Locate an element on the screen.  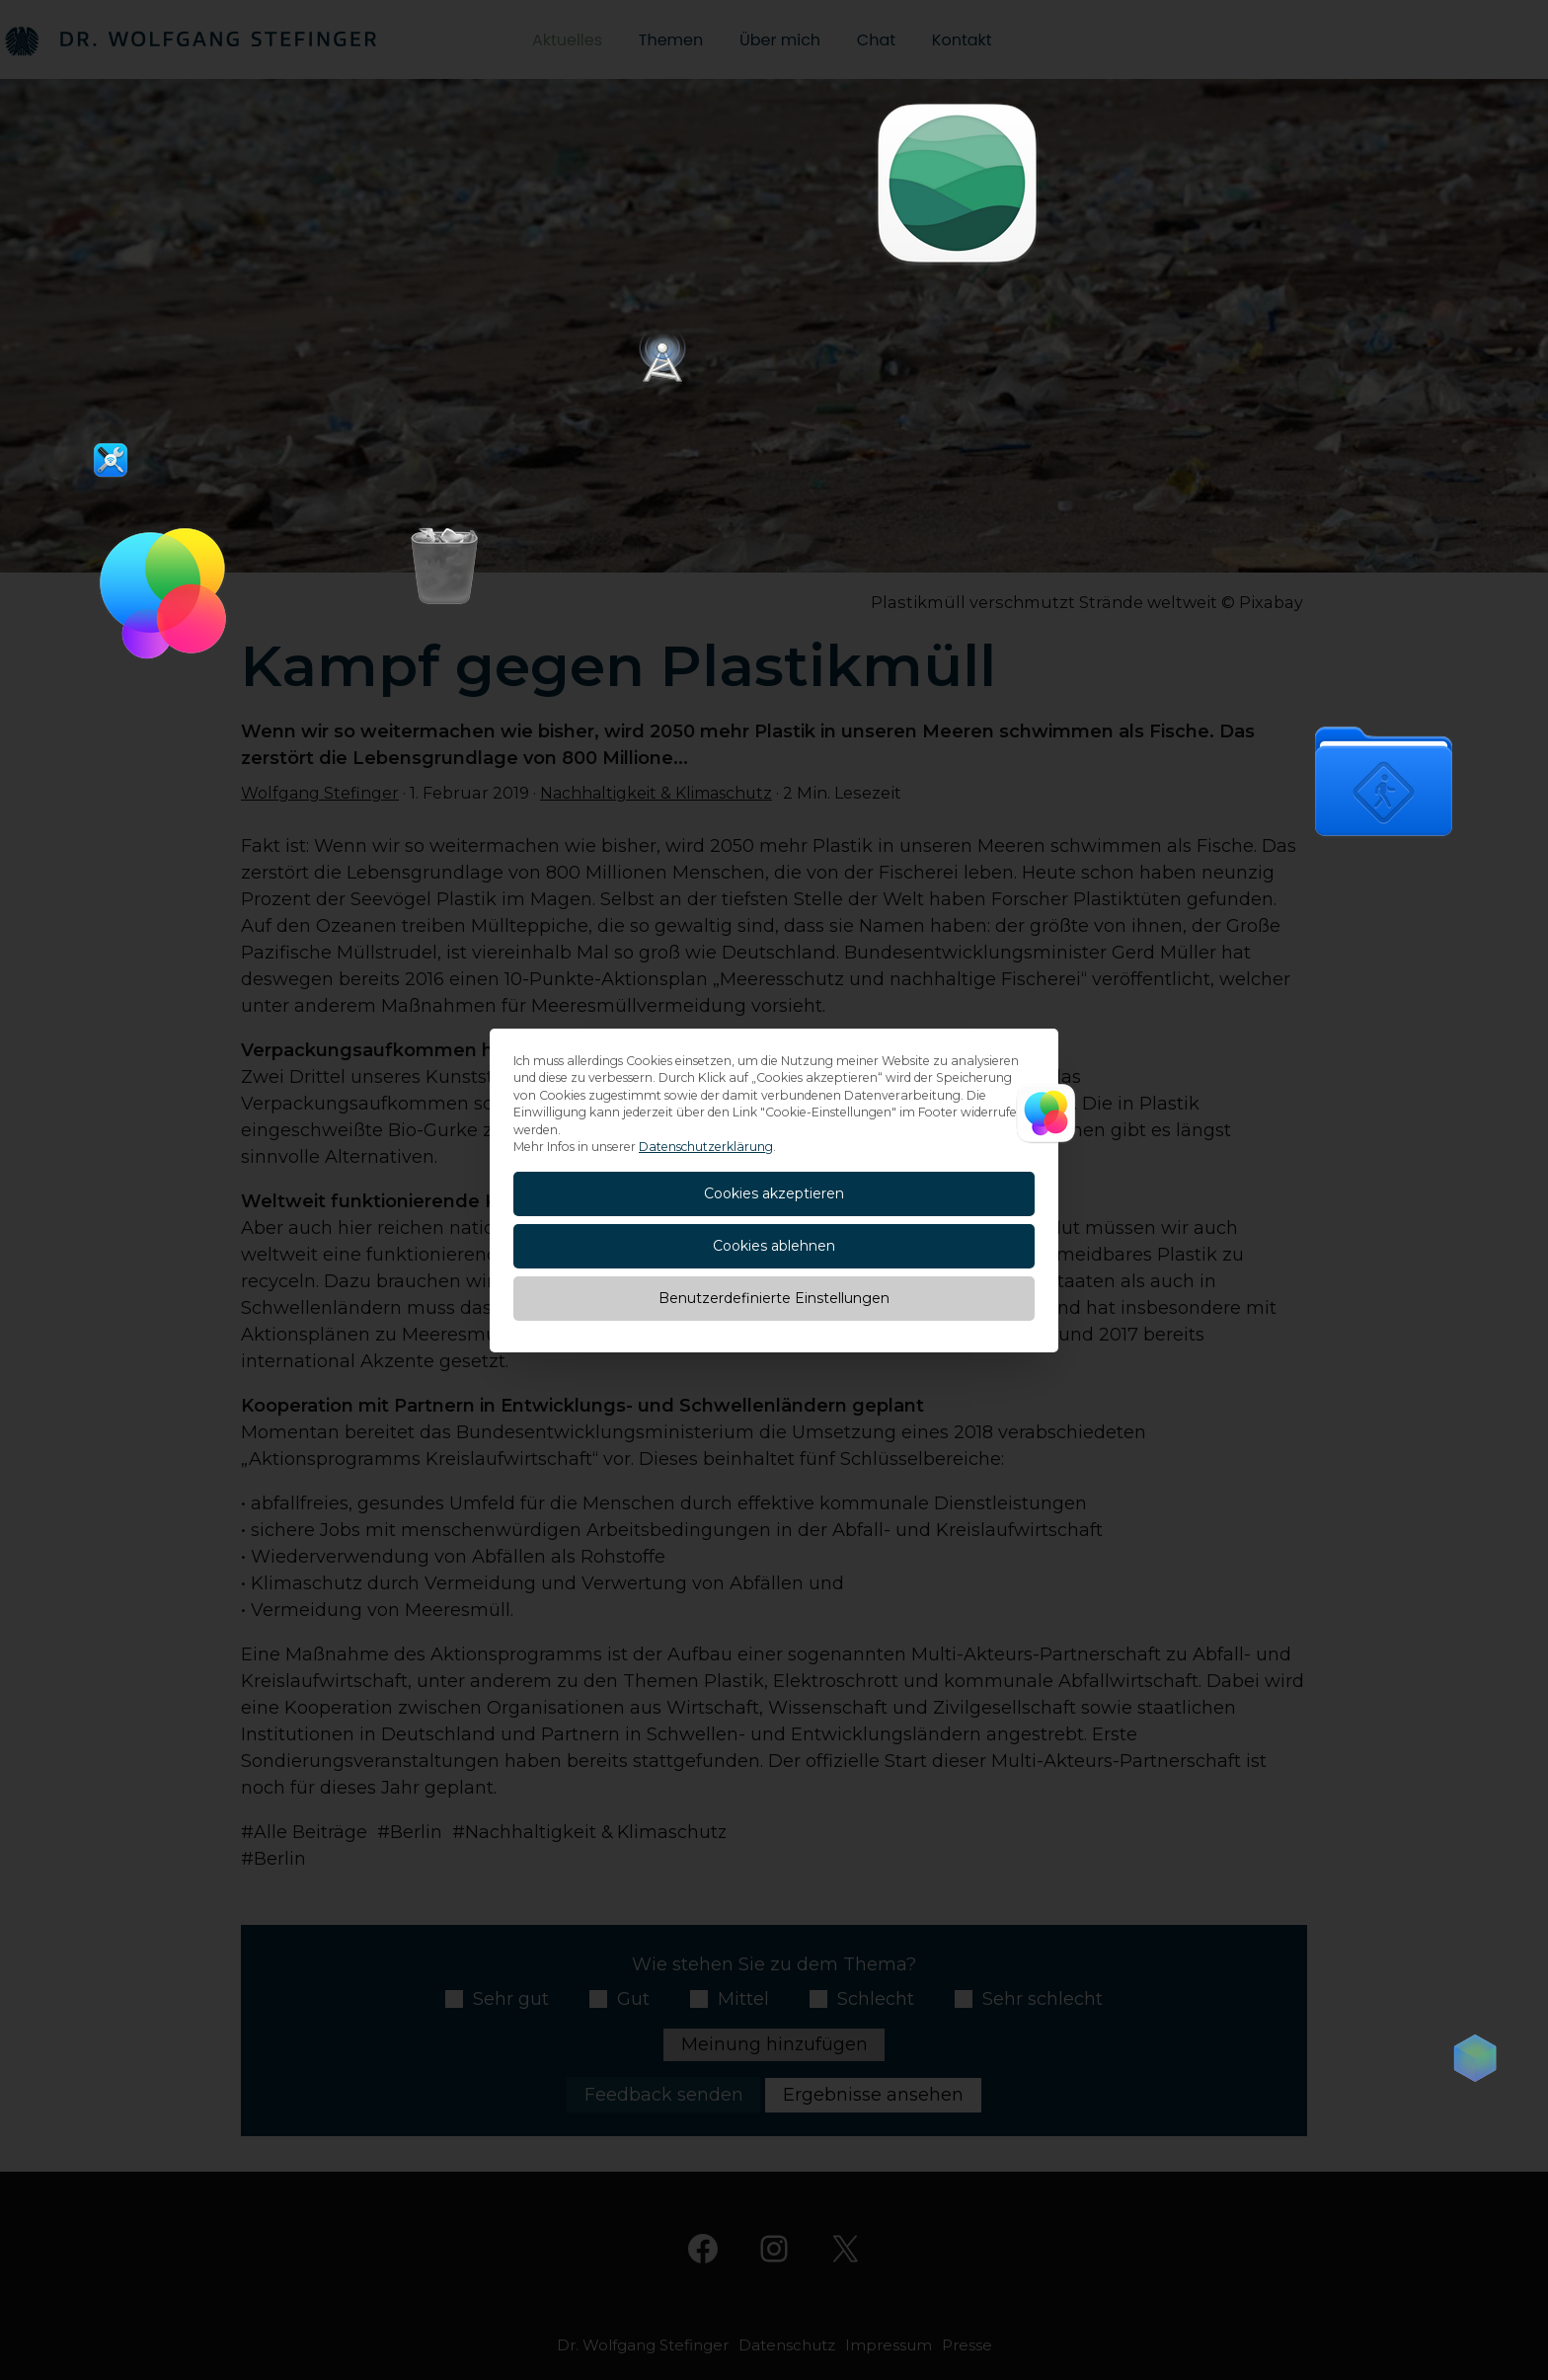
access your public folder is located at coordinates (1383, 781).